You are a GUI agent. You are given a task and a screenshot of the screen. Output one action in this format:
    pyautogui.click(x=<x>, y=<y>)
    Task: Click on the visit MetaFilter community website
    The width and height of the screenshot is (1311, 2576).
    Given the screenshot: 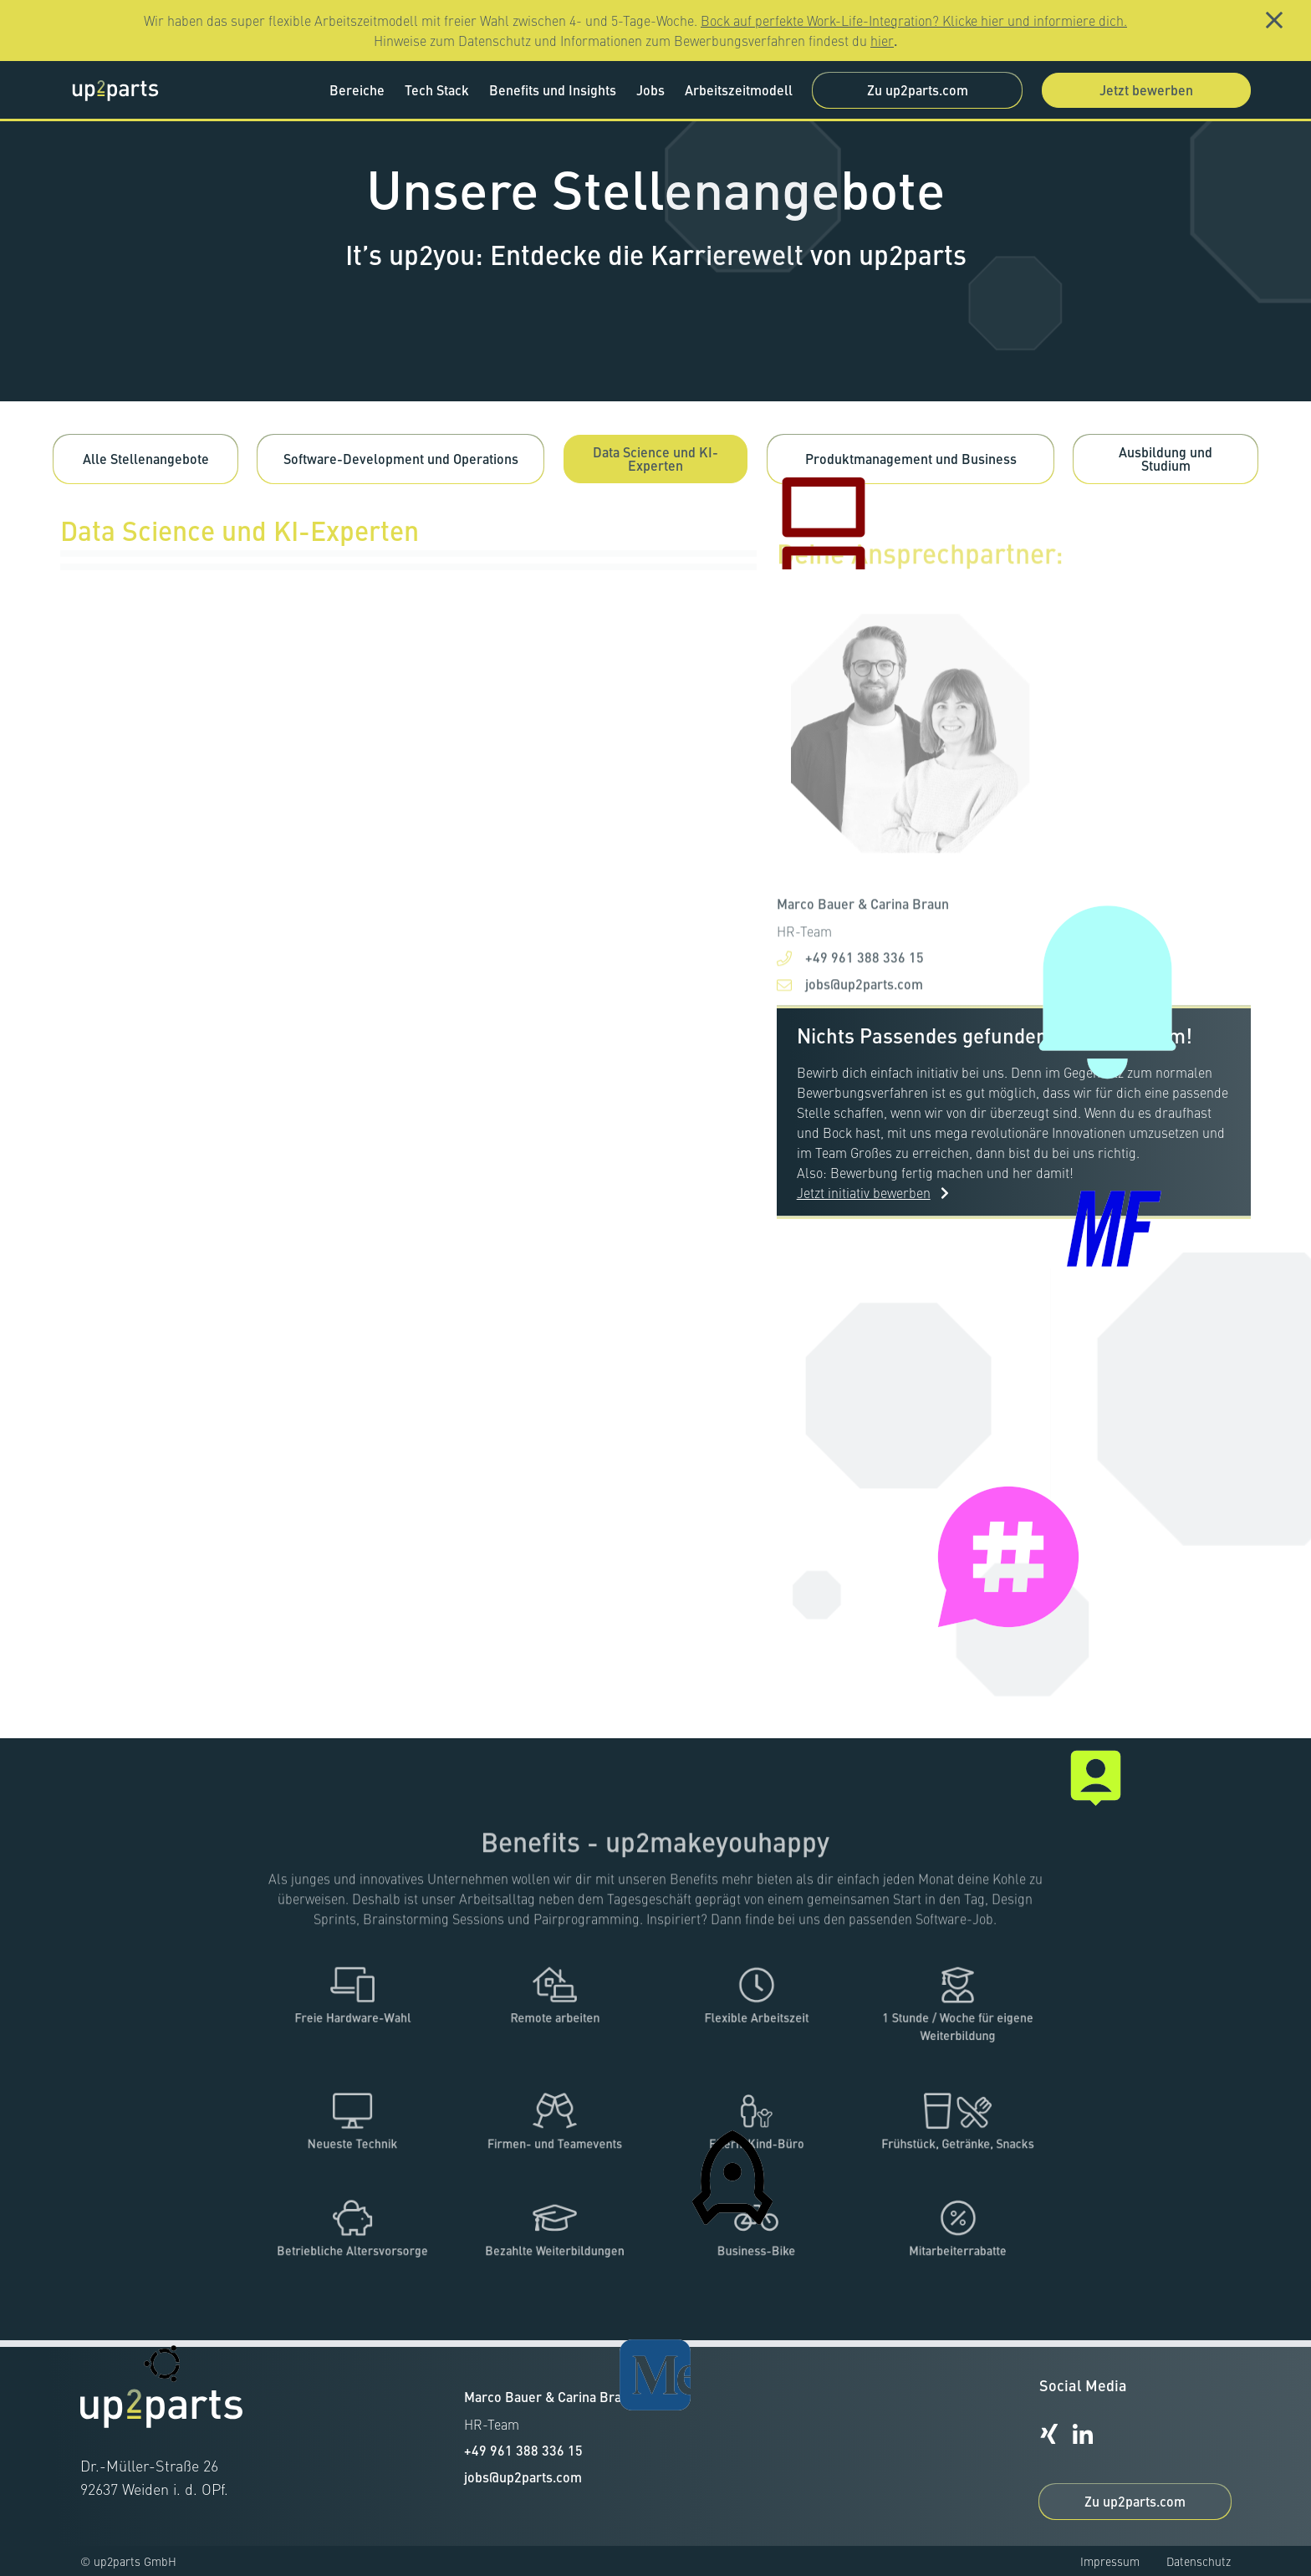 What is the action you would take?
    pyautogui.click(x=1114, y=1228)
    